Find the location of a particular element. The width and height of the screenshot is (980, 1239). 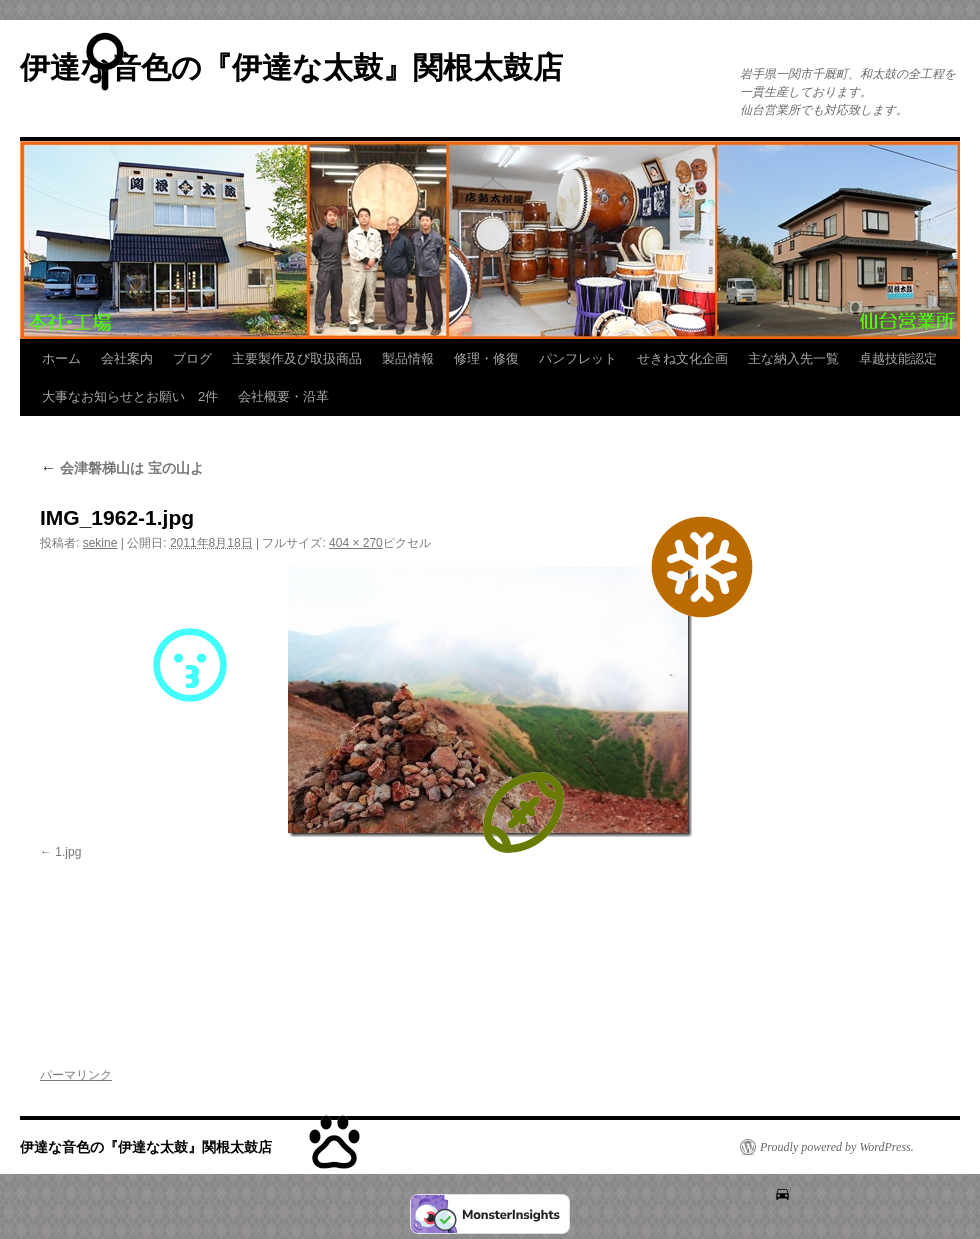

access american football content or scores is located at coordinates (523, 812).